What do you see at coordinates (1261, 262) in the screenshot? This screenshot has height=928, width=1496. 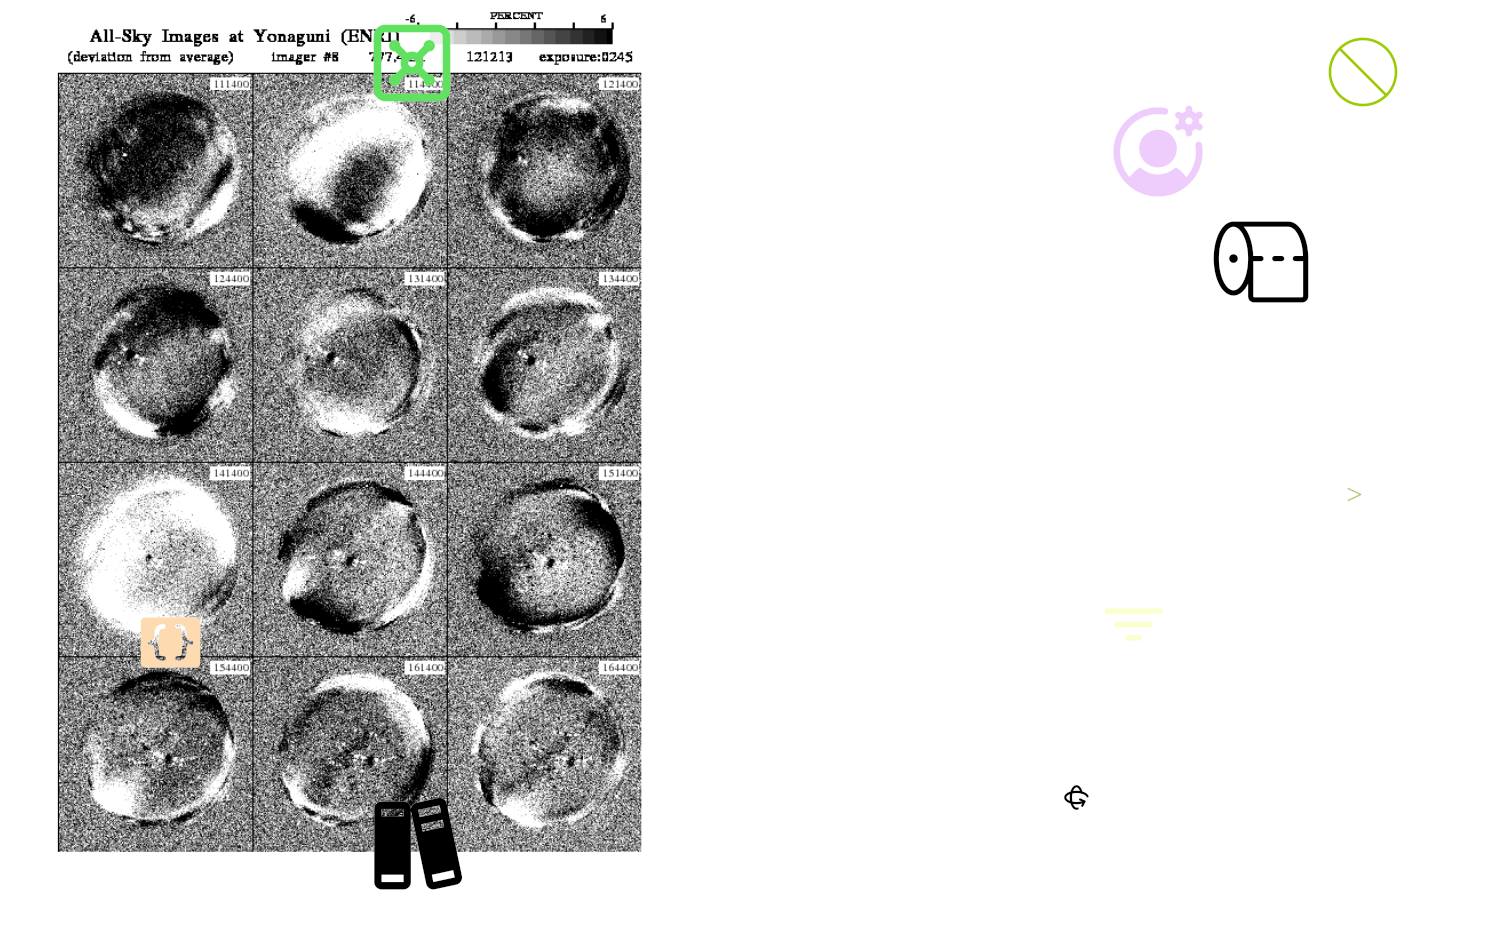 I see `bathroom or restroom location indicator` at bounding box center [1261, 262].